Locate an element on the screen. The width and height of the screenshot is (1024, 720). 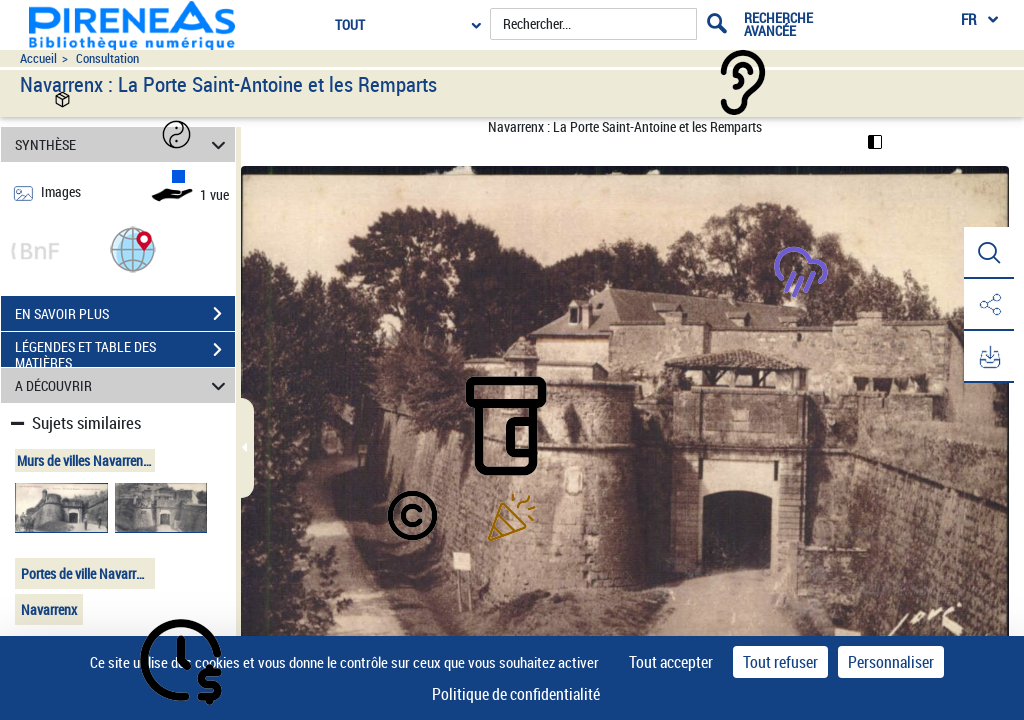
celebrate a completed milestone or achievement is located at coordinates (509, 520).